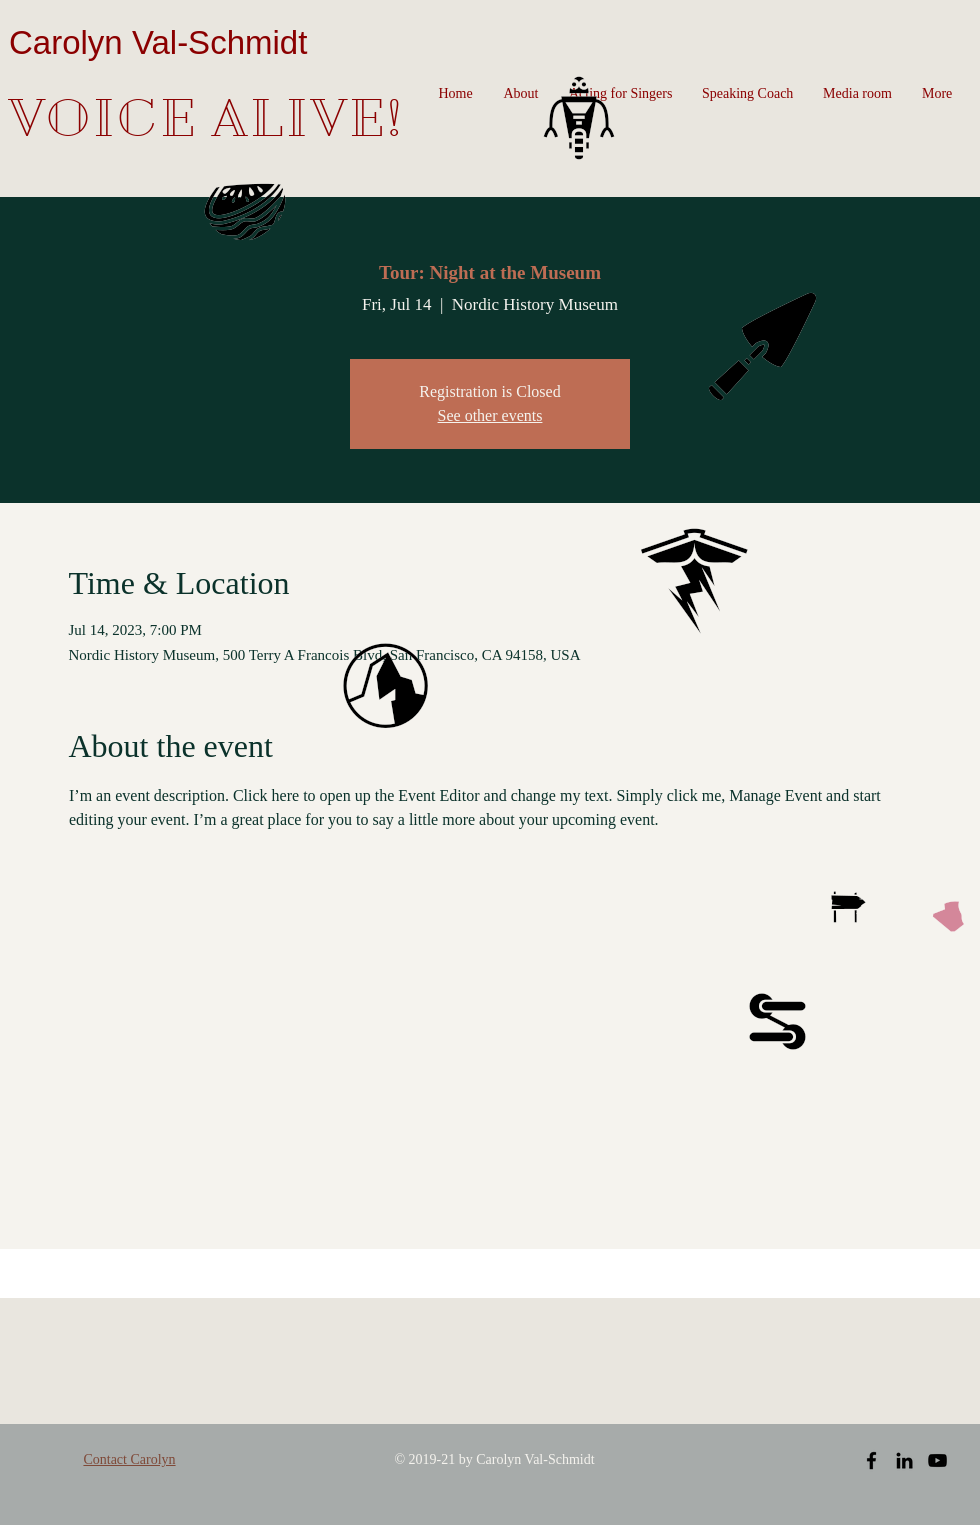 This screenshot has height=1525, width=980. I want to click on access spell book or magic abilities, so click(694, 579).